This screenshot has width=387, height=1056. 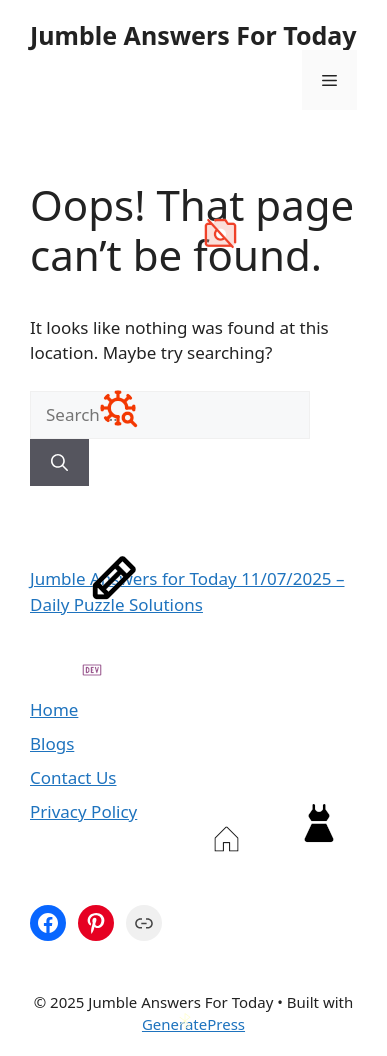 I want to click on search for virus or malware threats, so click(x=118, y=408).